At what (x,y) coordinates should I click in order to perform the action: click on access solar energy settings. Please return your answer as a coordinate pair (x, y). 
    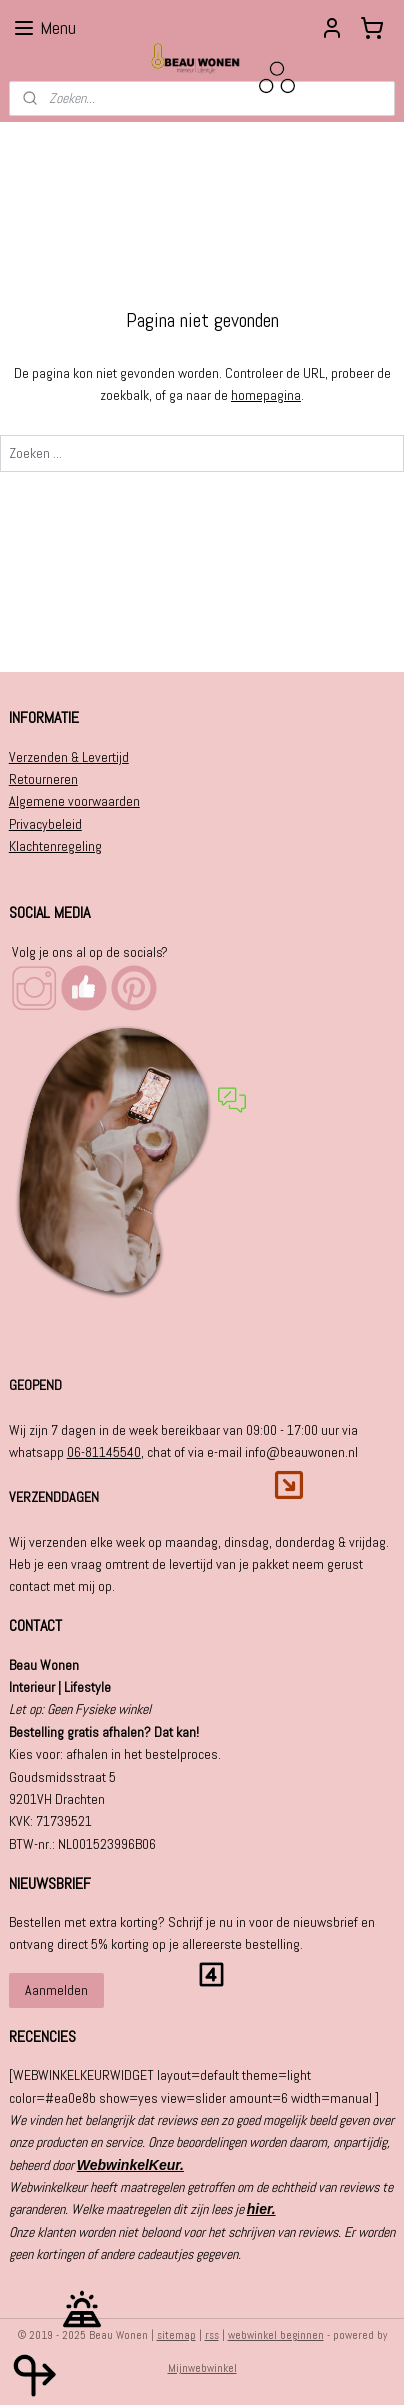
    Looking at the image, I should click on (82, 2311).